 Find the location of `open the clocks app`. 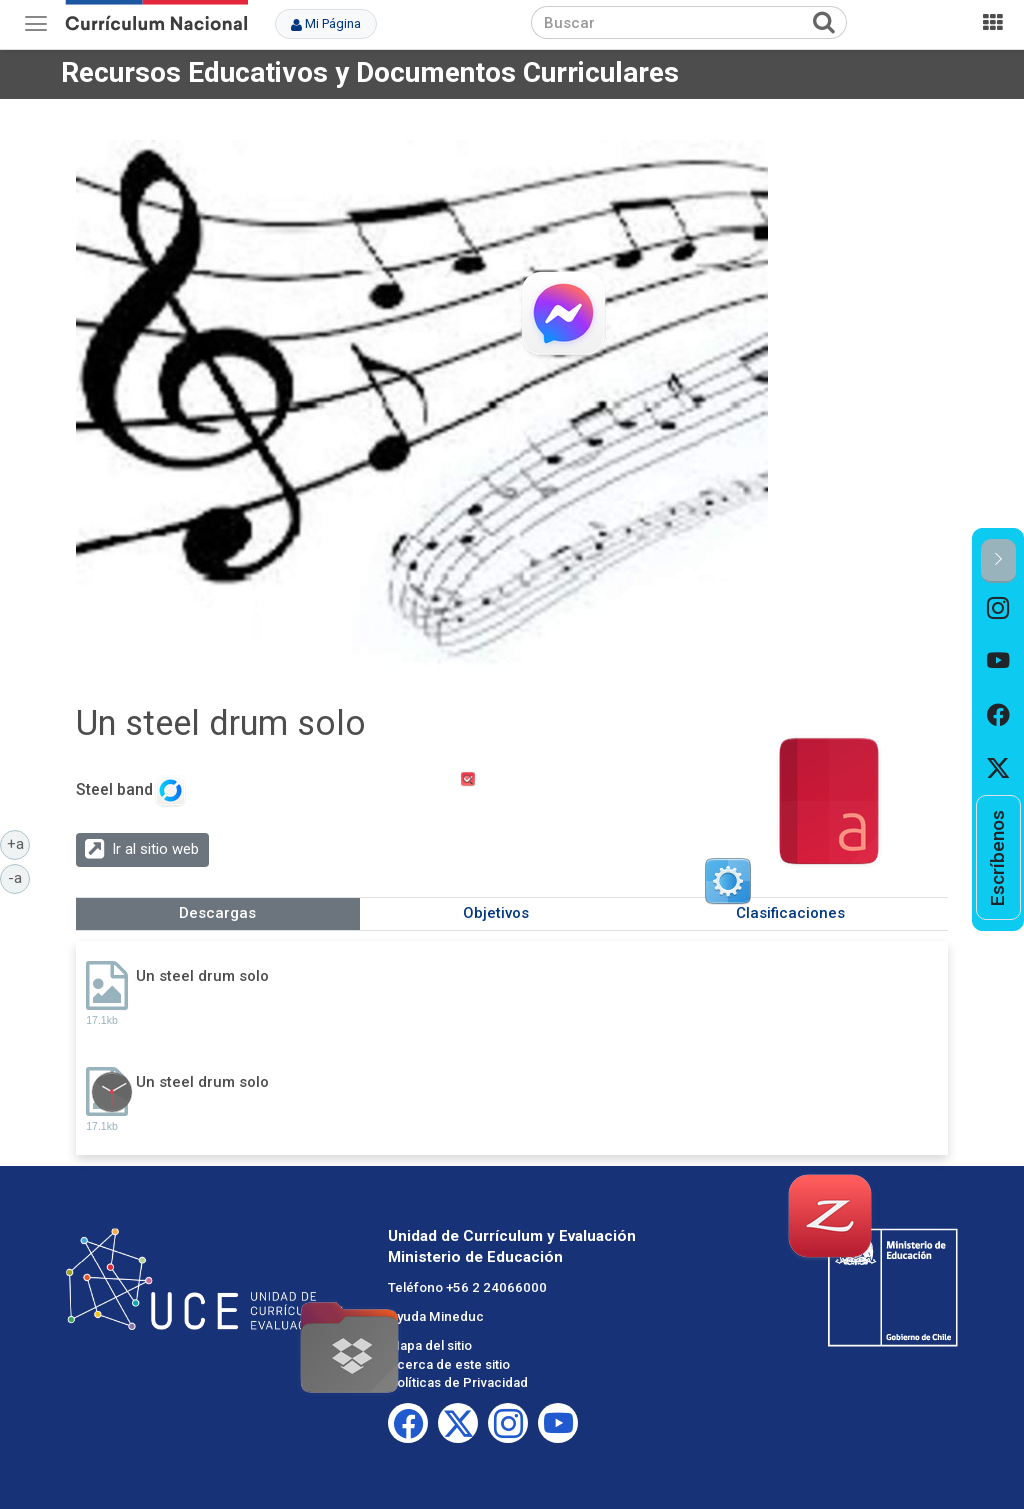

open the clocks app is located at coordinates (112, 1092).